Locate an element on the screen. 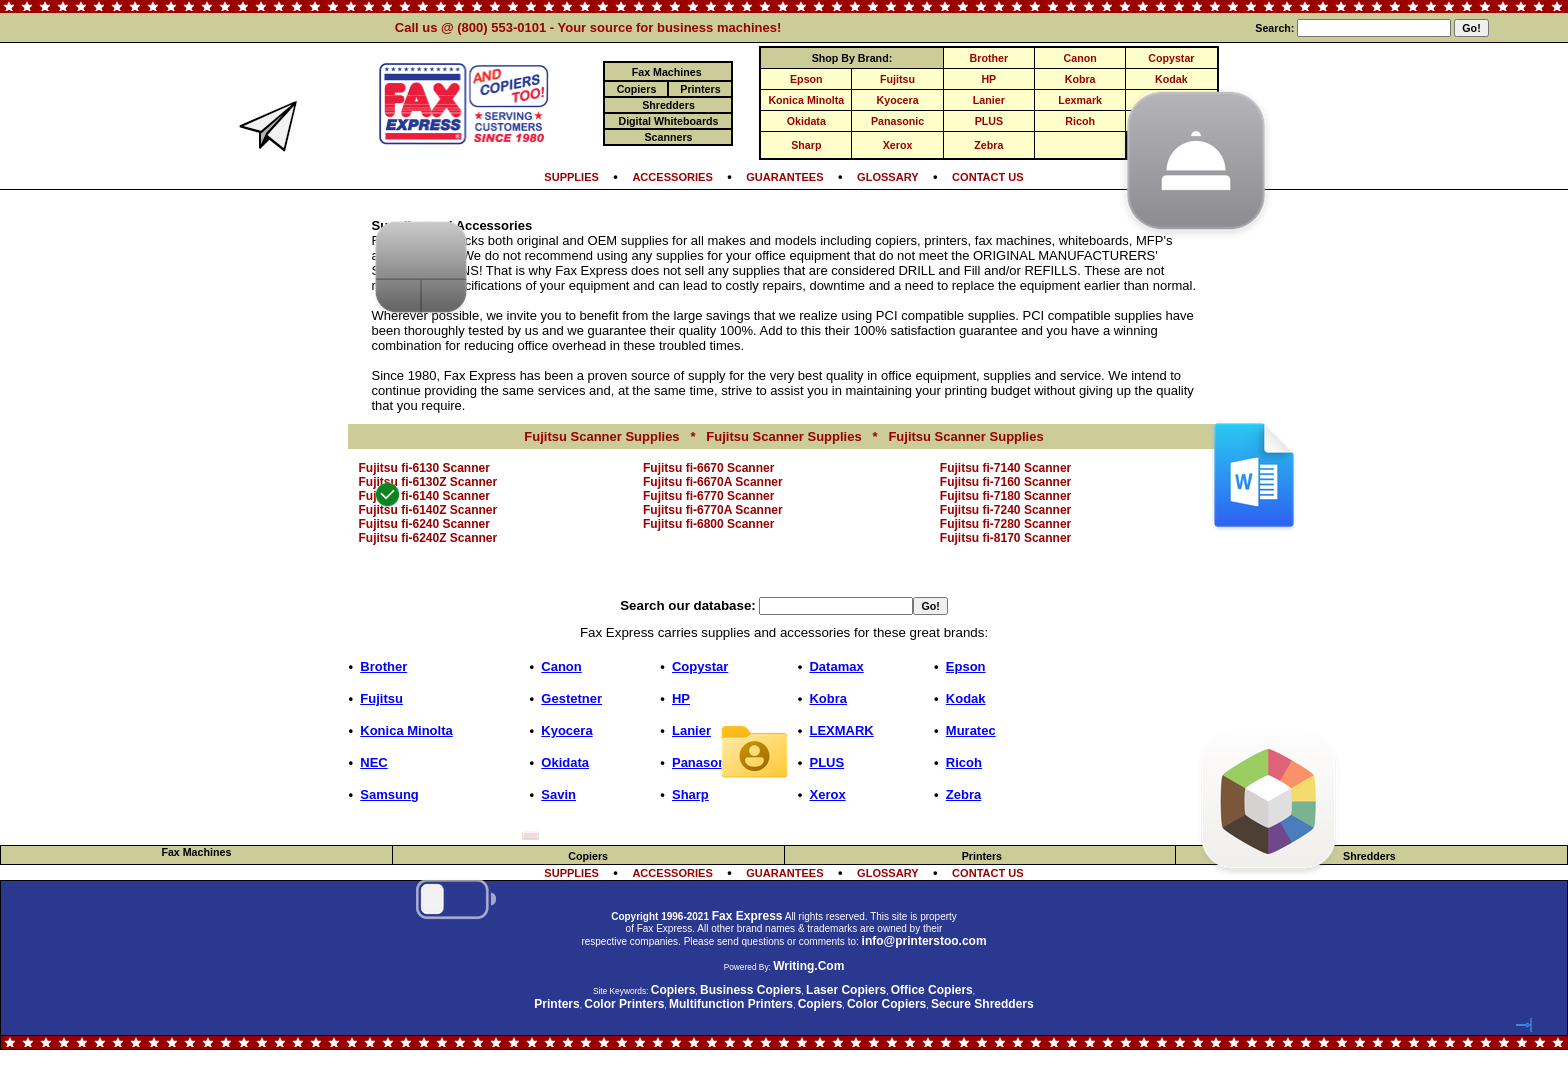 This screenshot has width=1568, height=1068. launch prism launcher application is located at coordinates (1268, 801).